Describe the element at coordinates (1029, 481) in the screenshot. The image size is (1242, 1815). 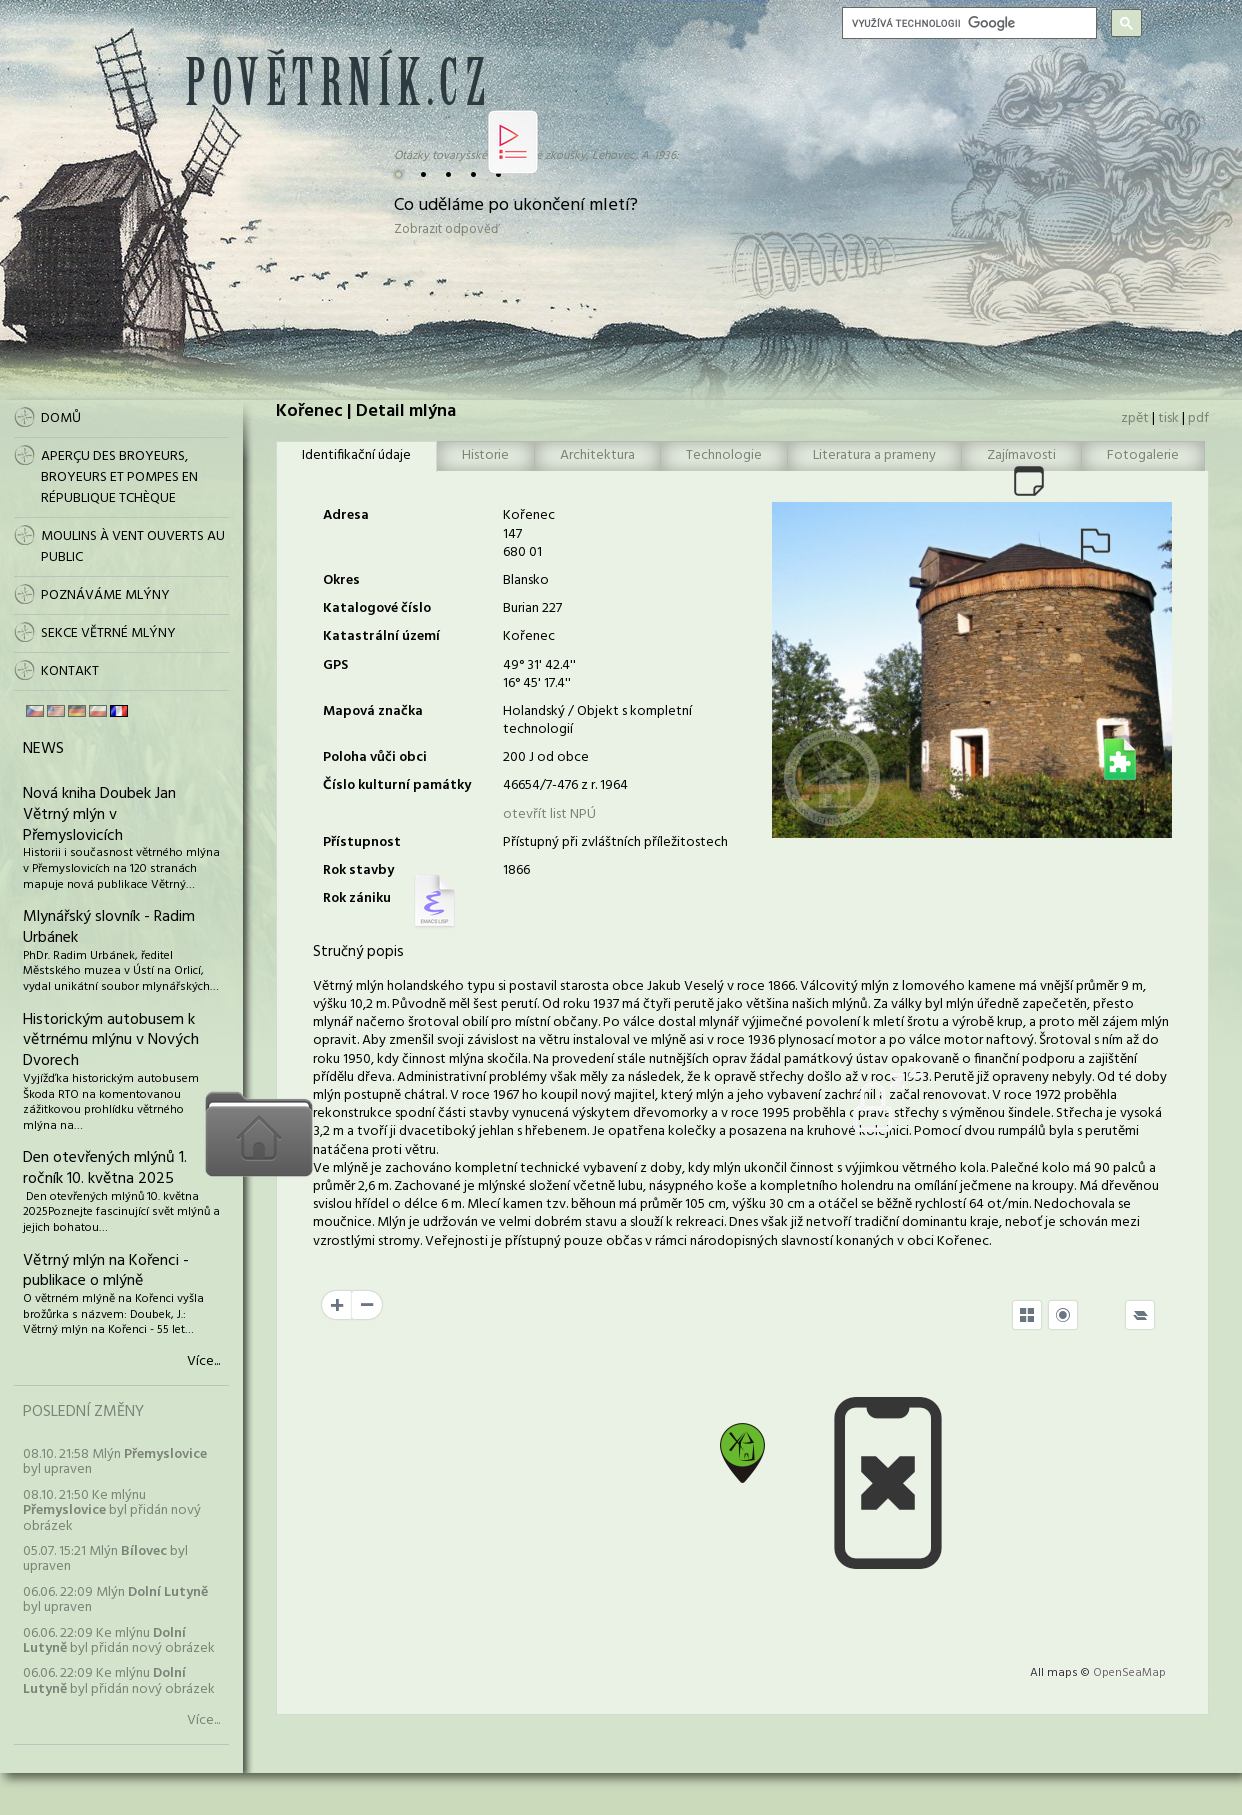
I see `access desktop widgets or desklets` at that location.